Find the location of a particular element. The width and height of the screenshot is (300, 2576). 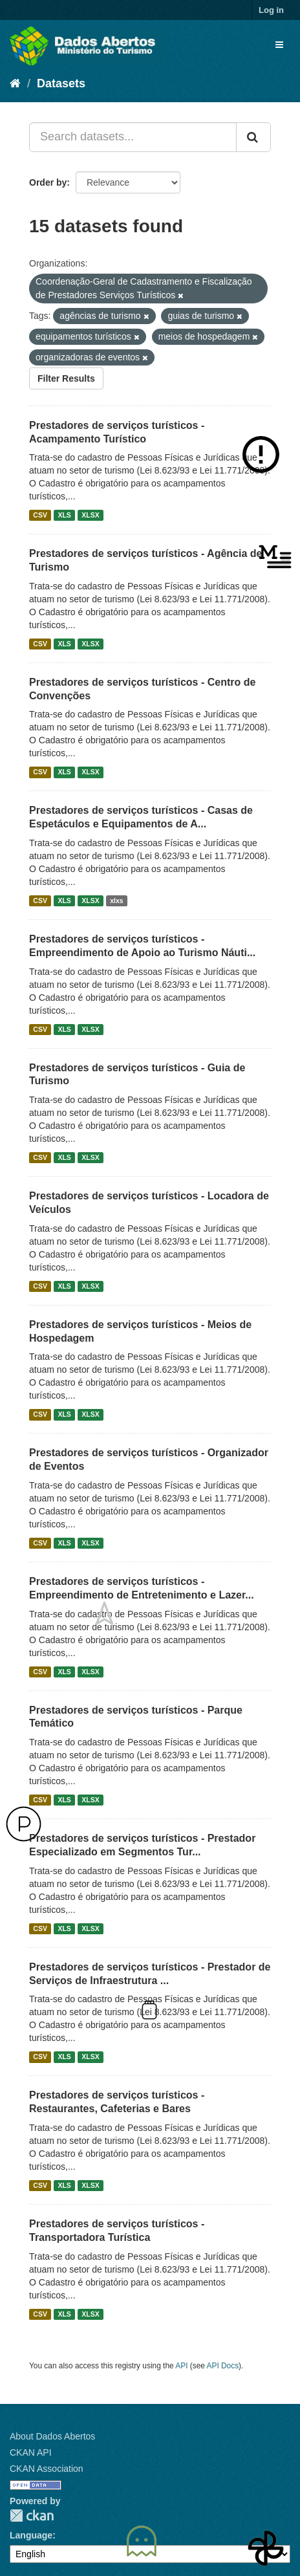

store or save items to a collection is located at coordinates (149, 2010).